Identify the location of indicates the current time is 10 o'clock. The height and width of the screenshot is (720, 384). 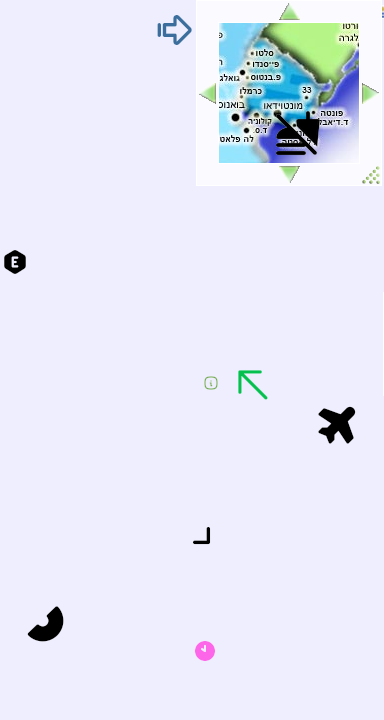
(205, 651).